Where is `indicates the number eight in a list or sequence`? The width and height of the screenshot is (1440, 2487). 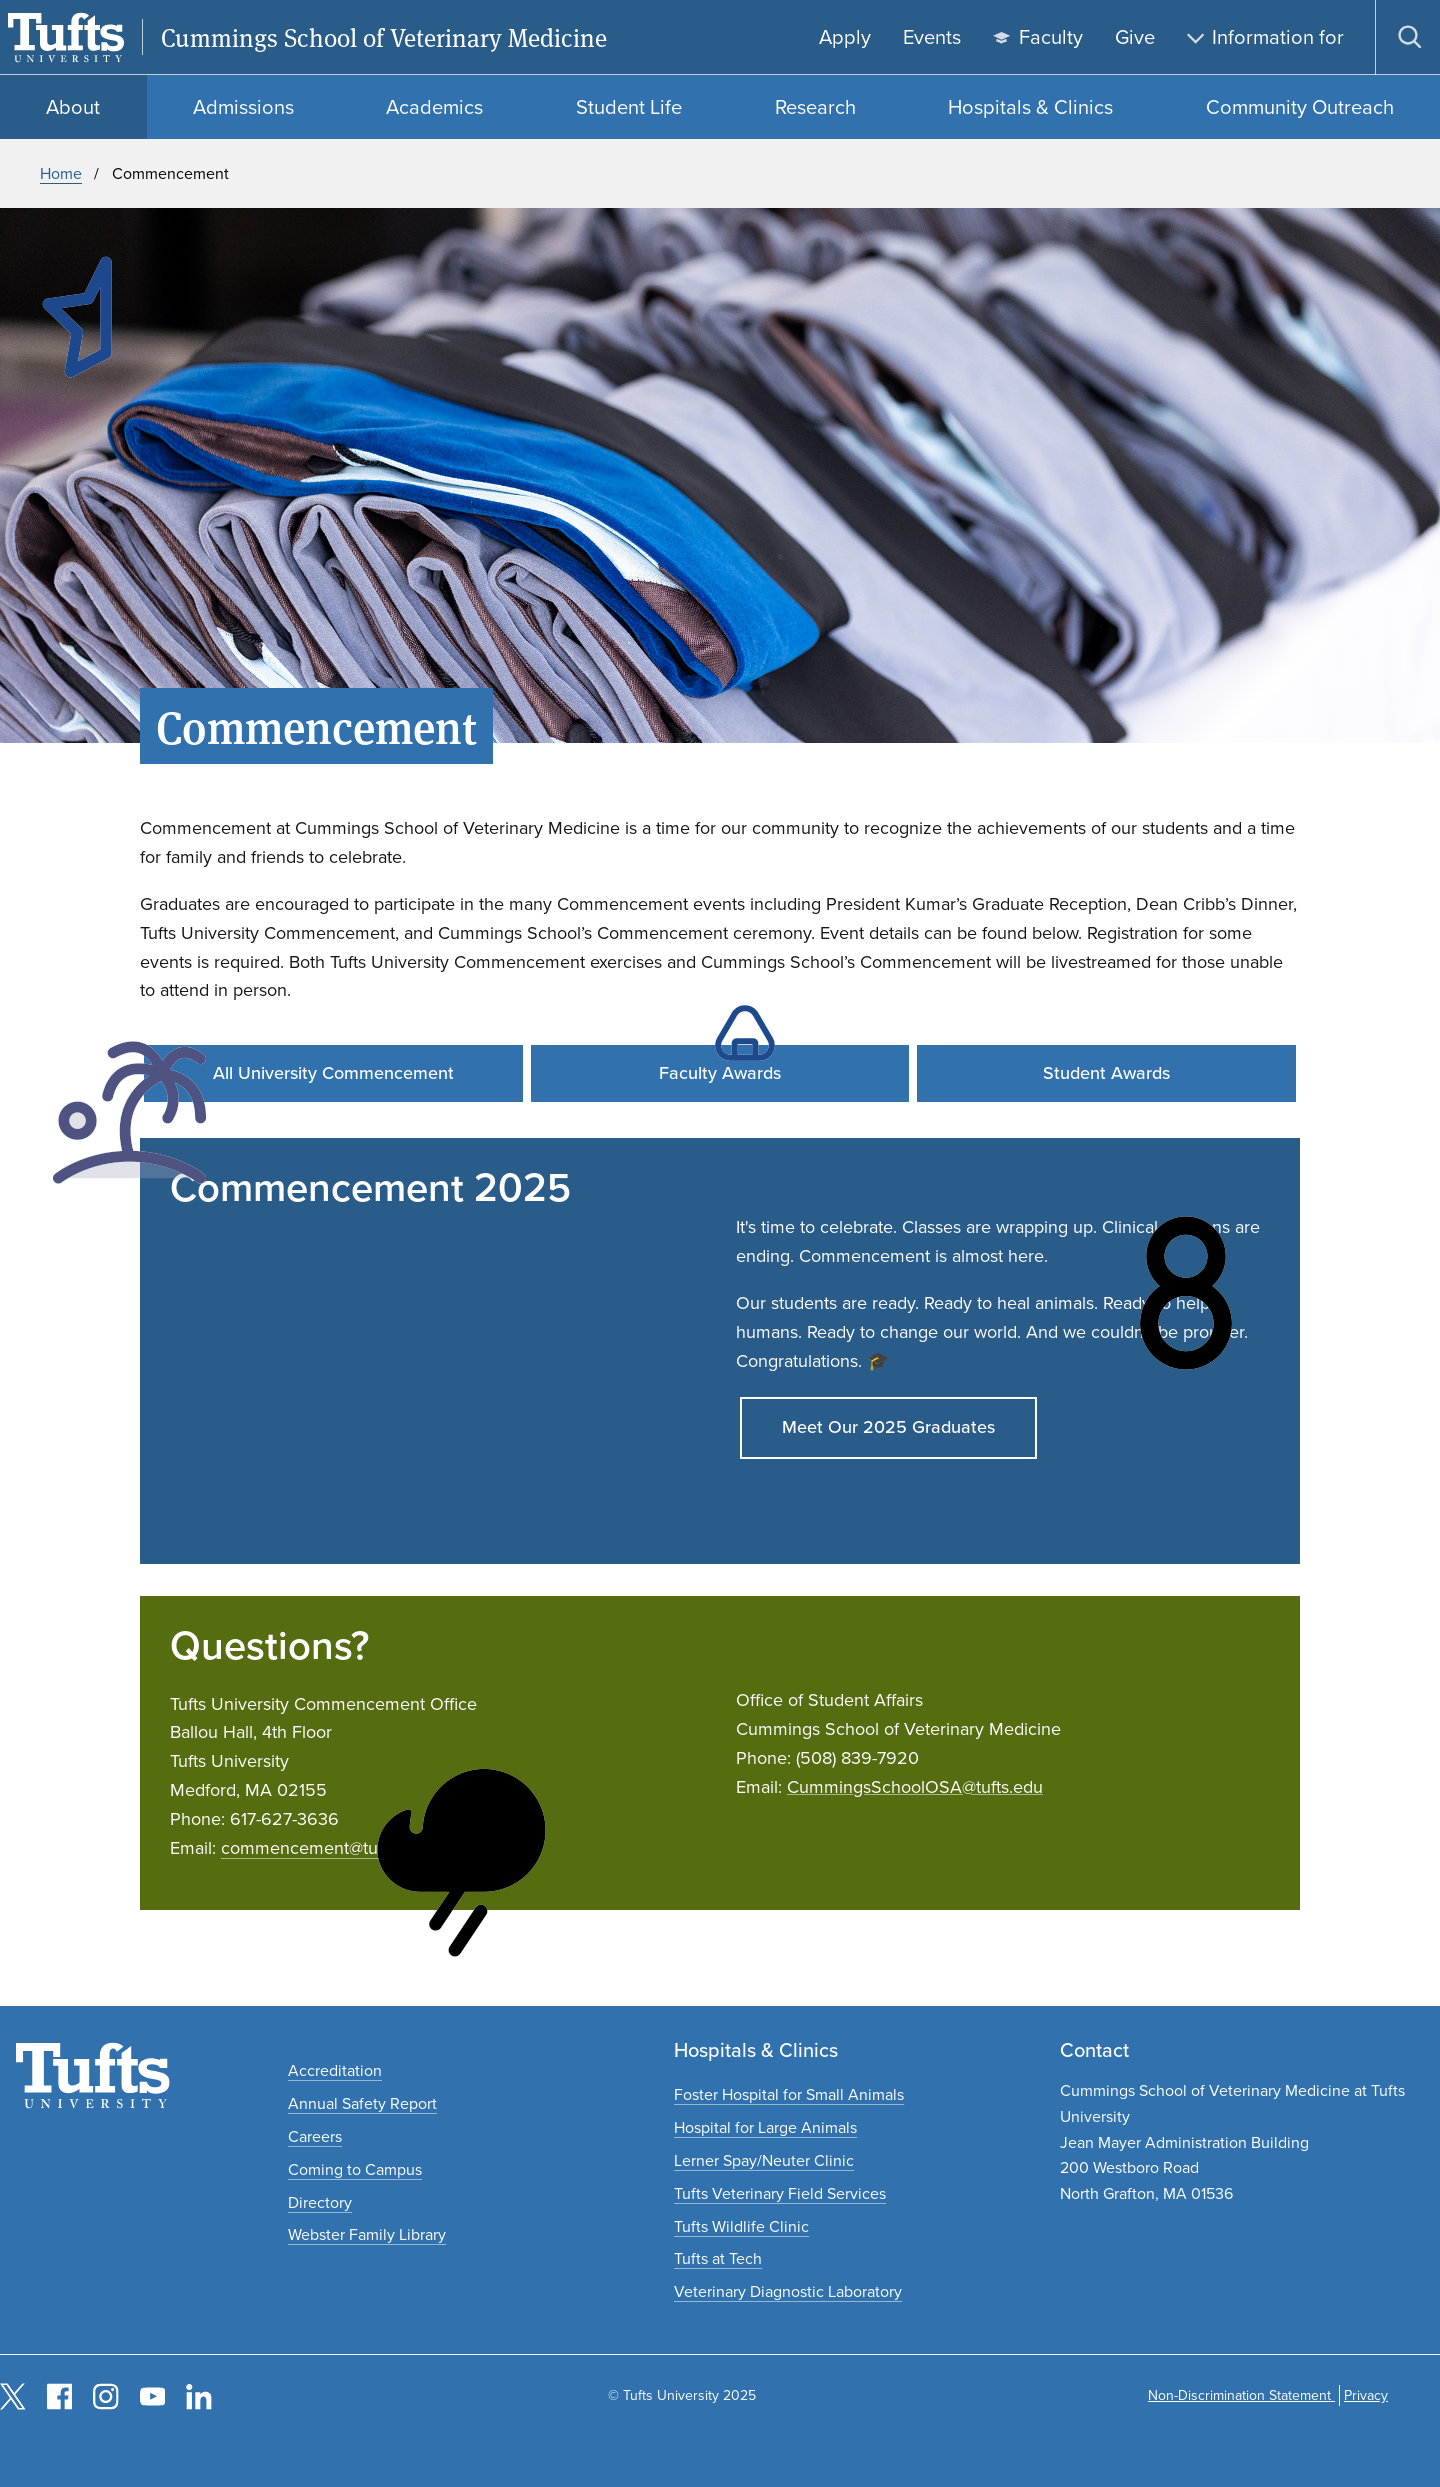 indicates the number eight in a list or sequence is located at coordinates (1186, 1293).